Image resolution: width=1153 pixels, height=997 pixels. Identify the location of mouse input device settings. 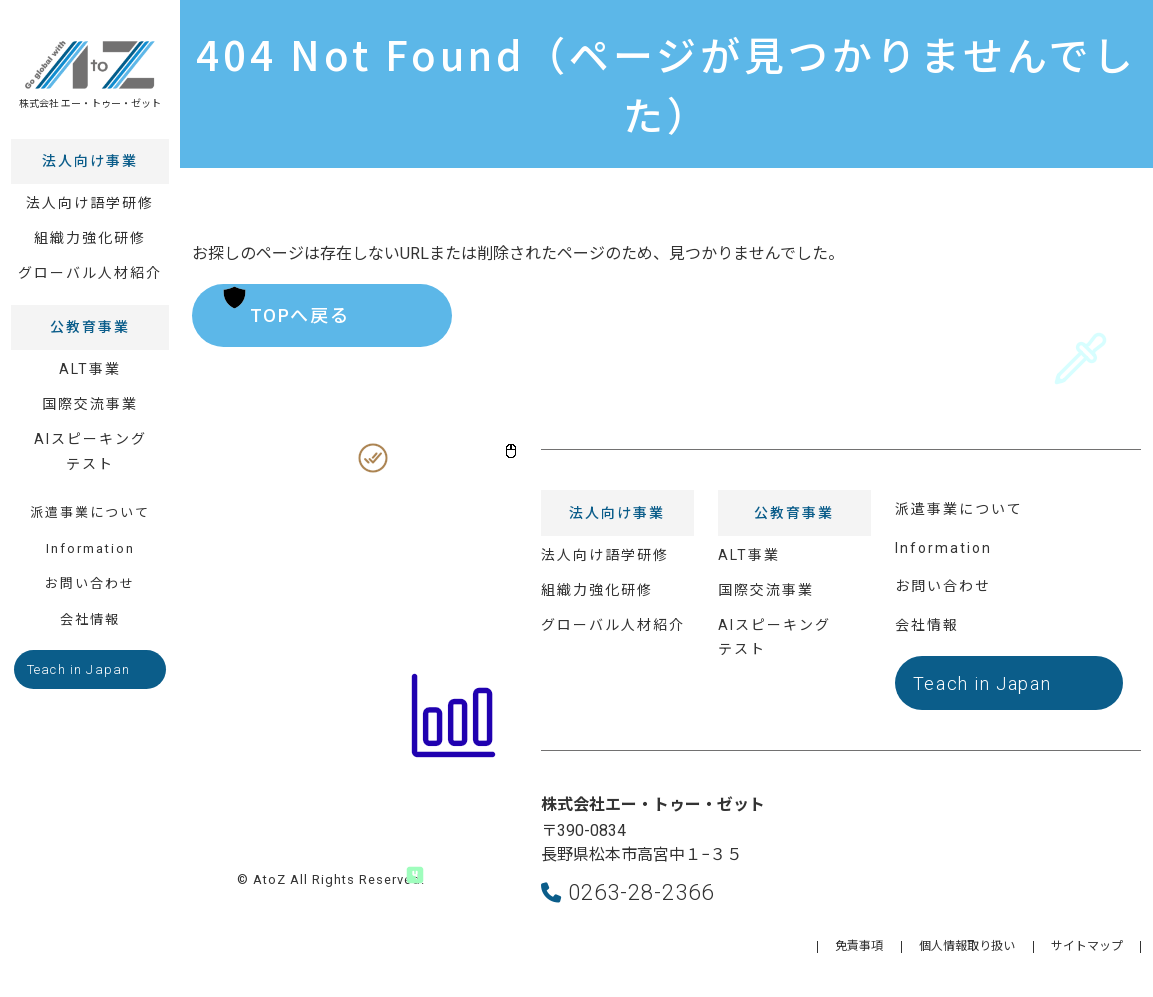
(511, 451).